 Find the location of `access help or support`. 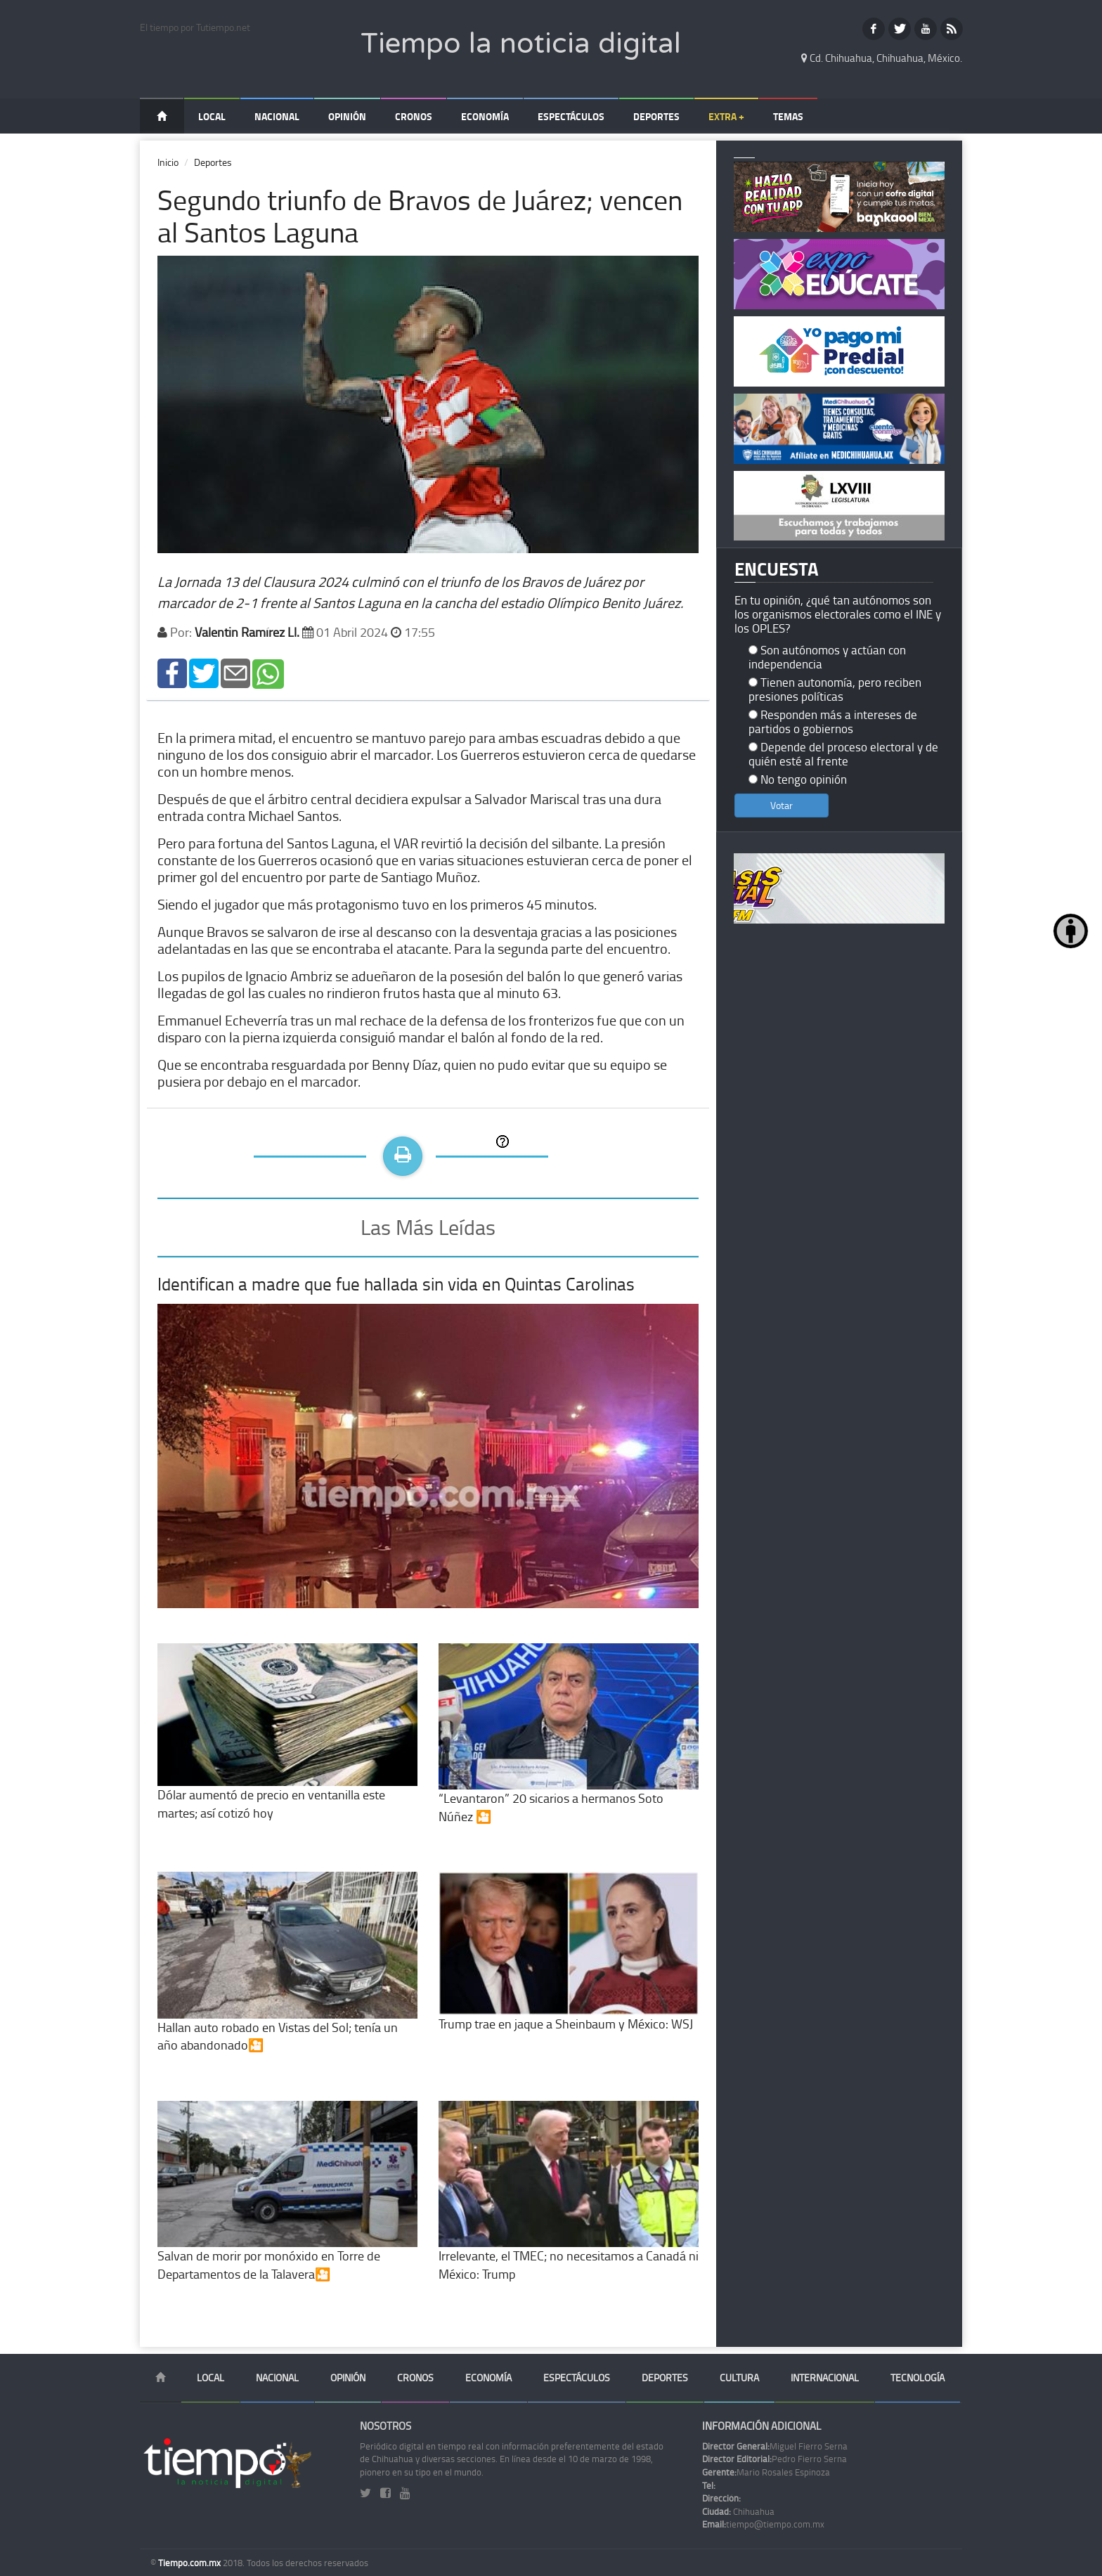

access help or support is located at coordinates (503, 1141).